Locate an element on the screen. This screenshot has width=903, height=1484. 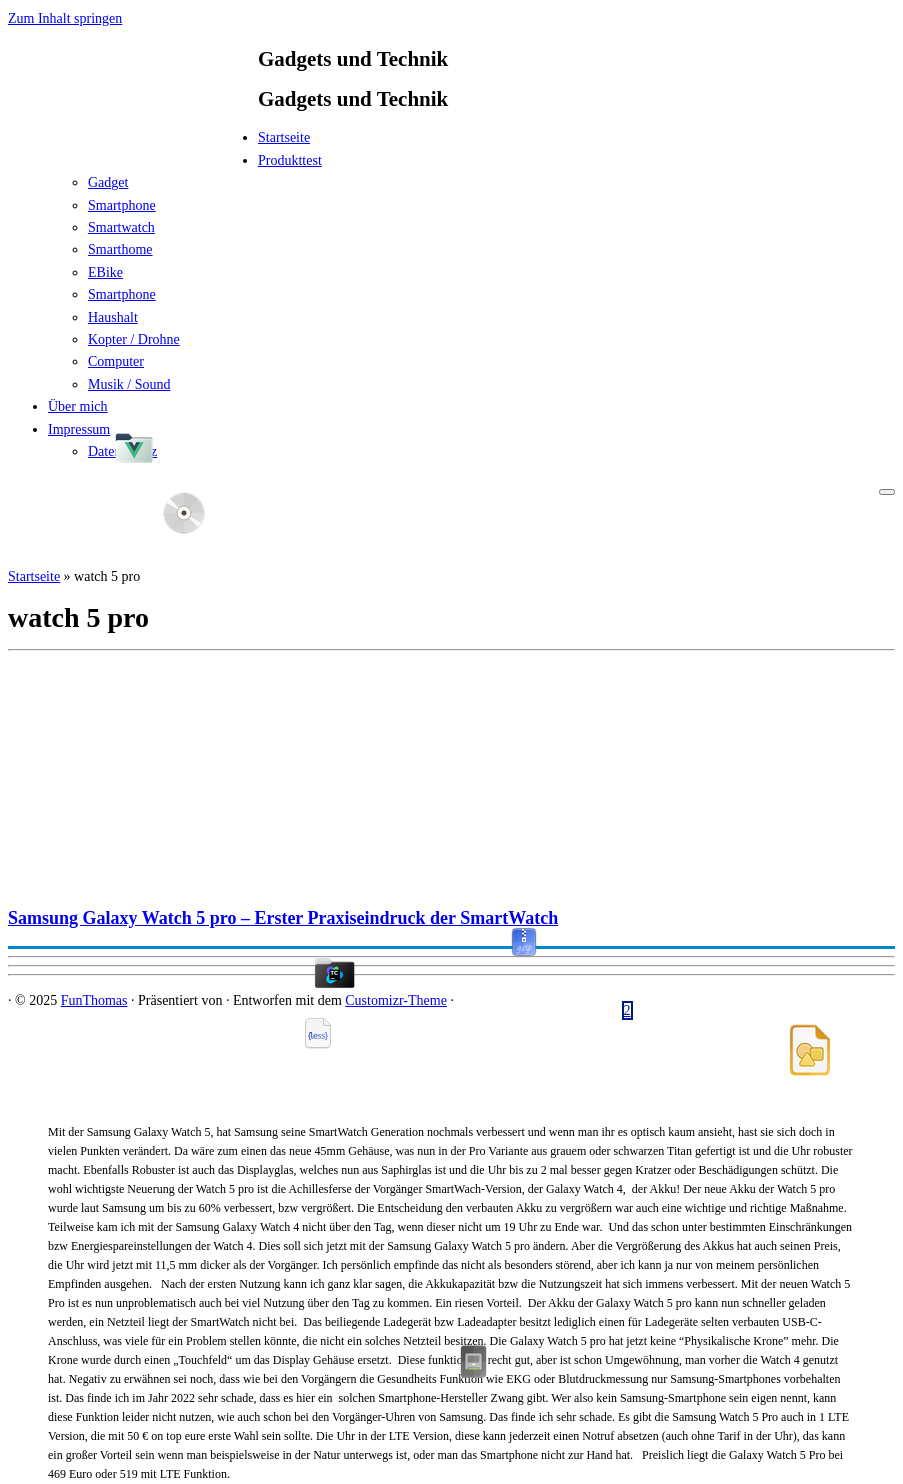
access cd/dvd rewritable drive is located at coordinates (184, 513).